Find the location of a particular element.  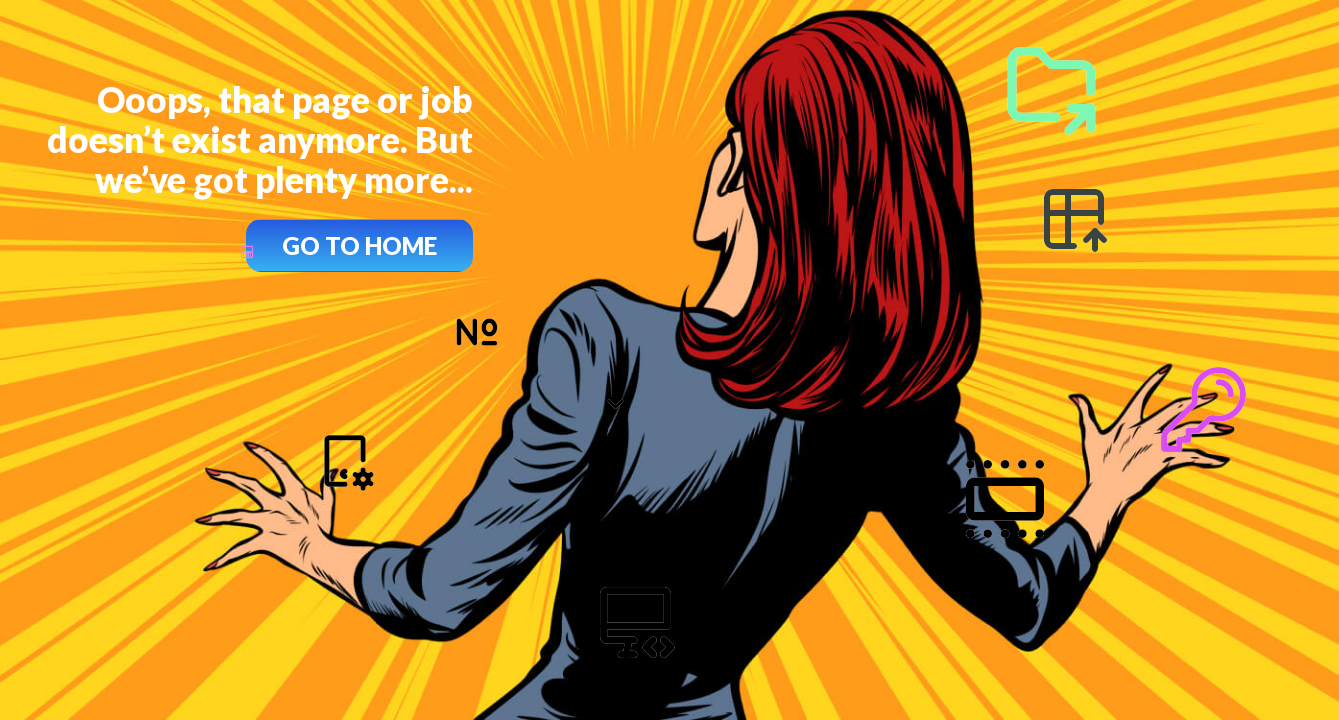

import data into a table is located at coordinates (1074, 219).